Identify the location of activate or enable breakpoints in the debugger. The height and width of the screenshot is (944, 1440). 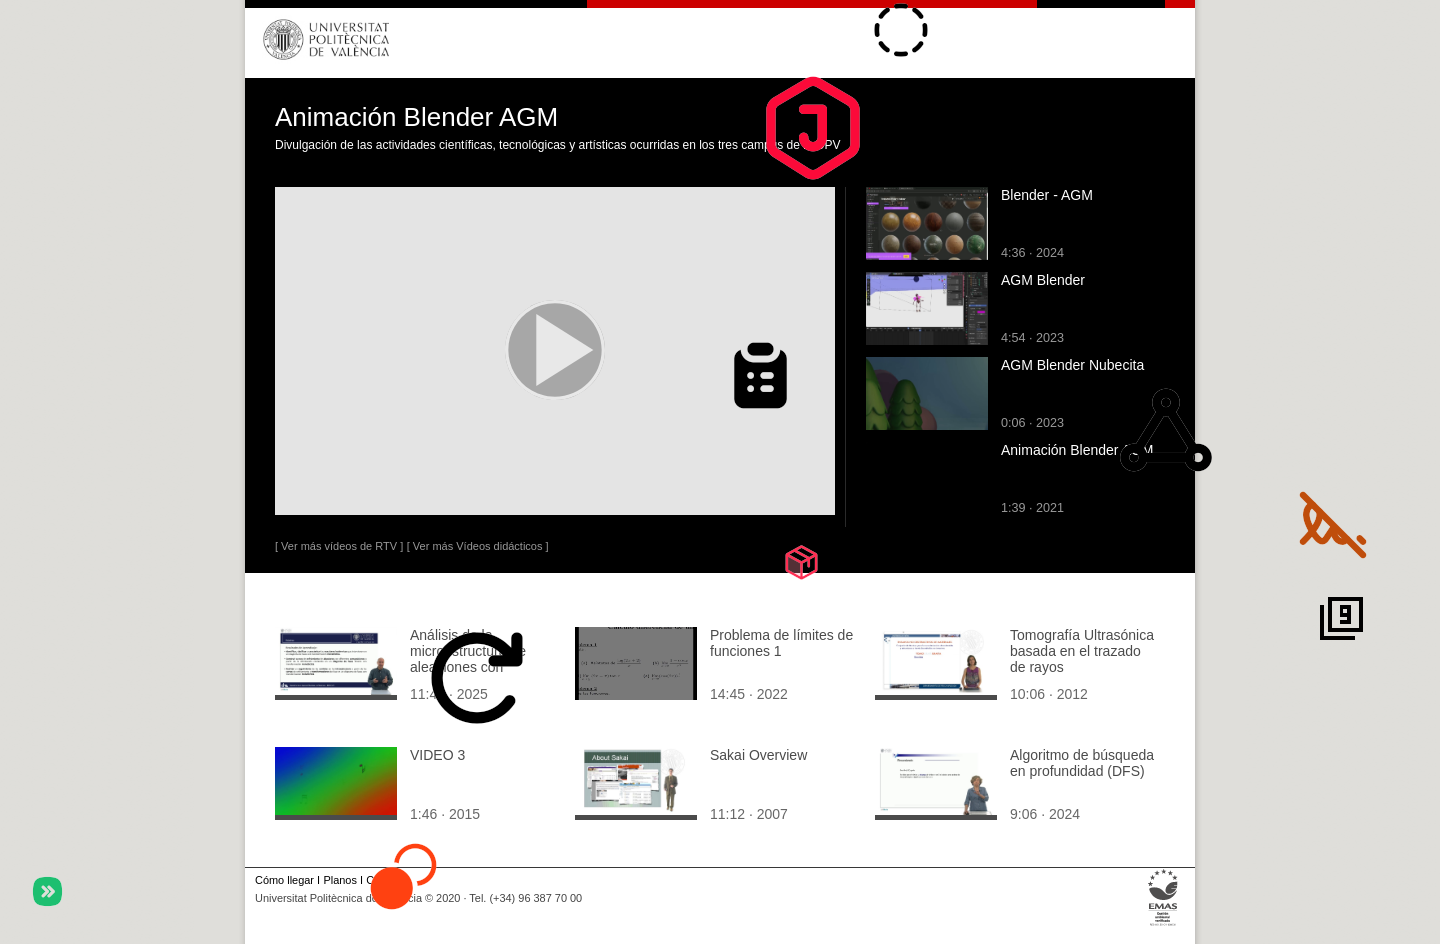
(403, 876).